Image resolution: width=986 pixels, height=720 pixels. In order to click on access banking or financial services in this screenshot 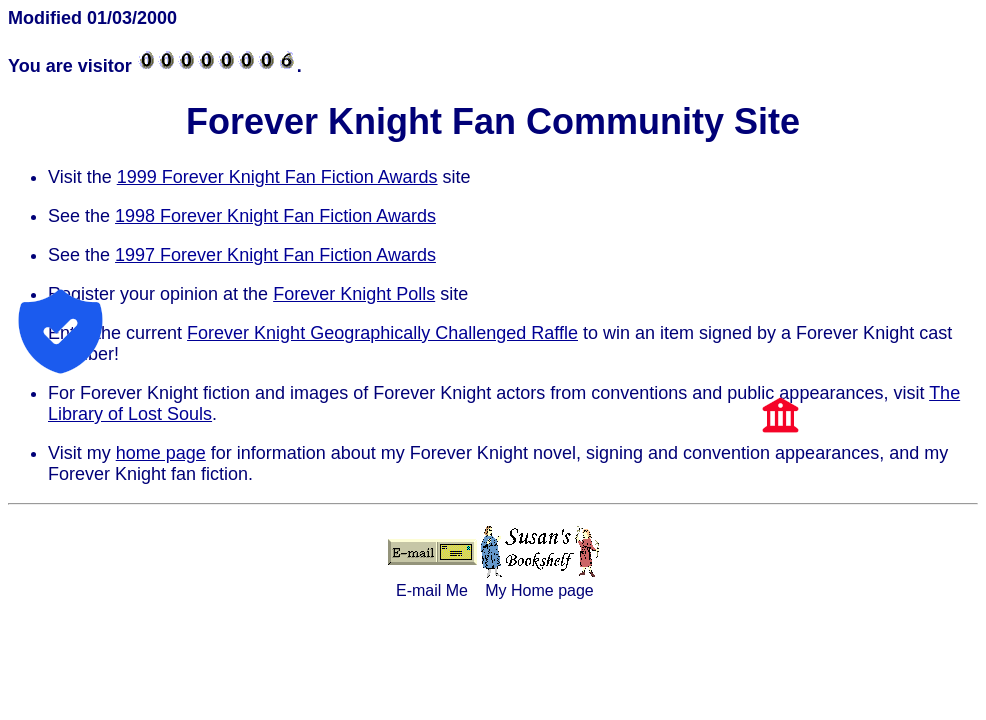, I will do `click(780, 414)`.